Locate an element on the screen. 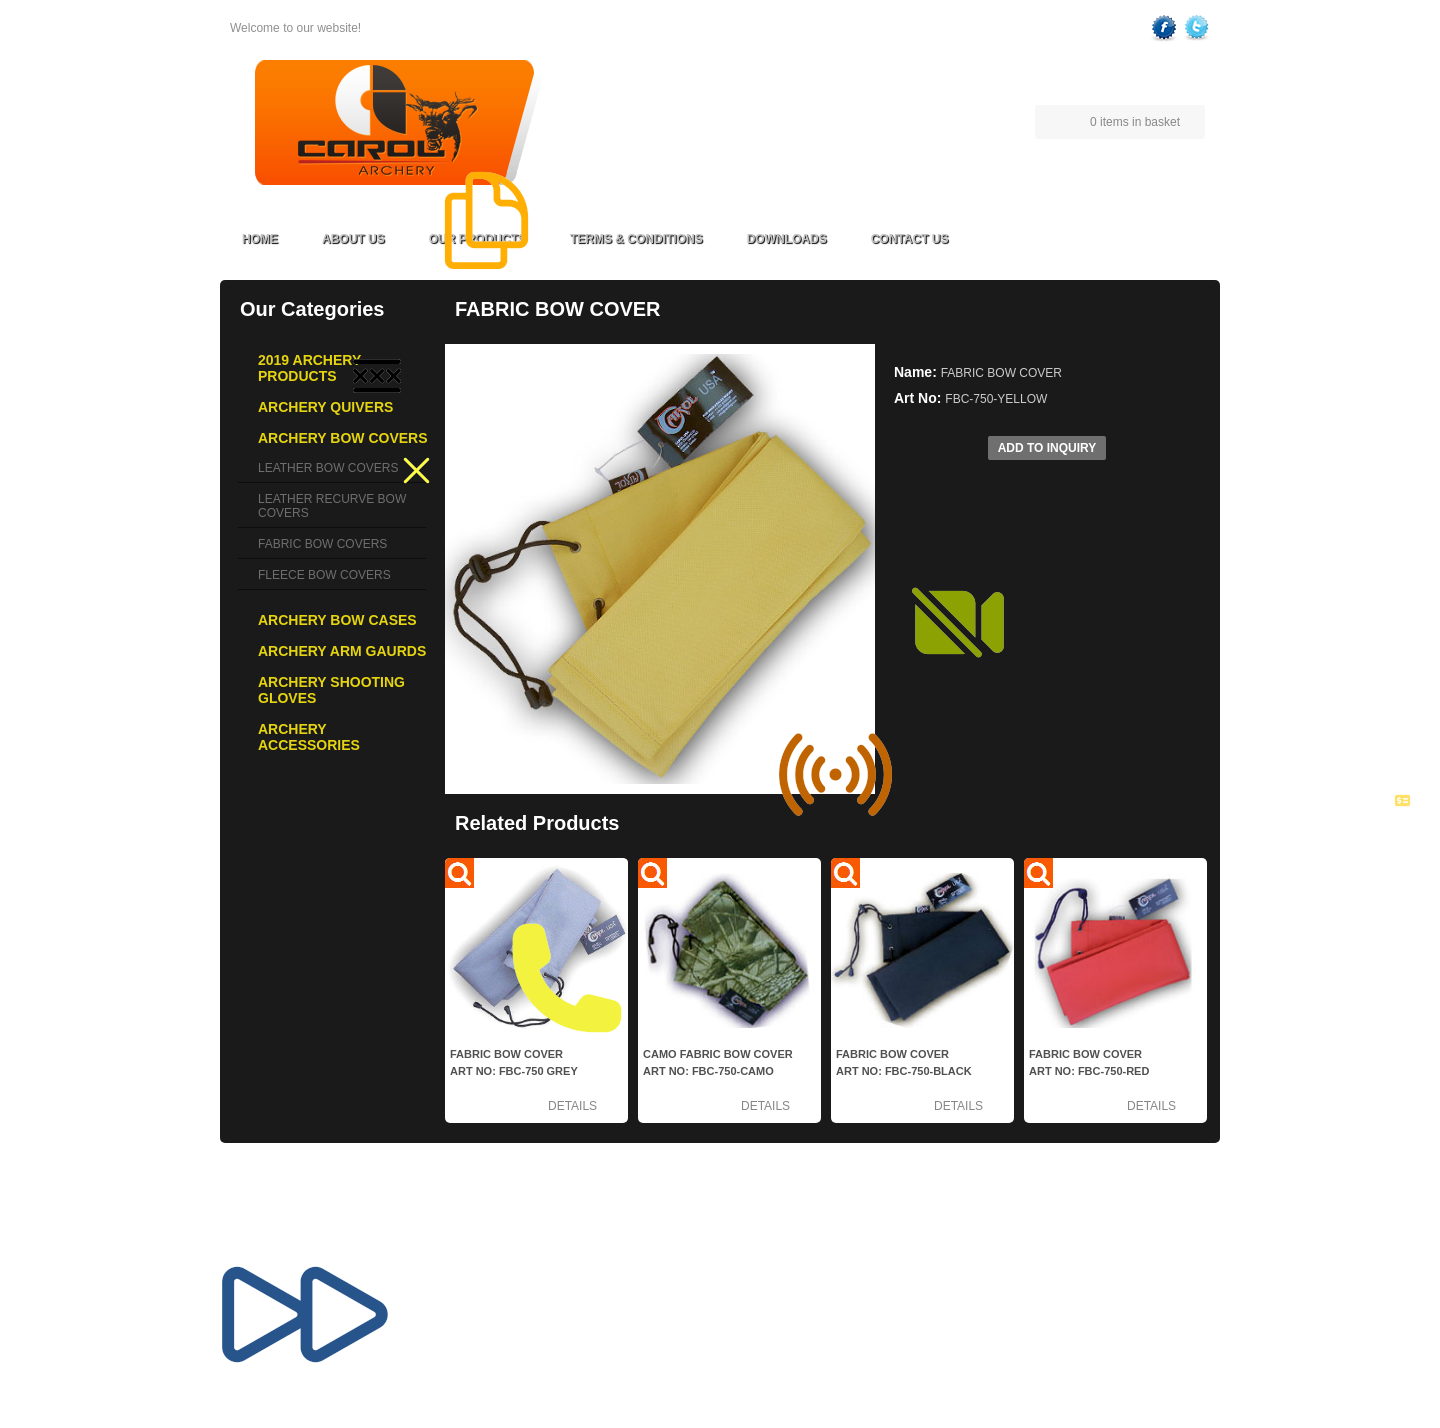 The height and width of the screenshot is (1428, 1440). skip forward in media playback is located at coordinates (300, 1308).